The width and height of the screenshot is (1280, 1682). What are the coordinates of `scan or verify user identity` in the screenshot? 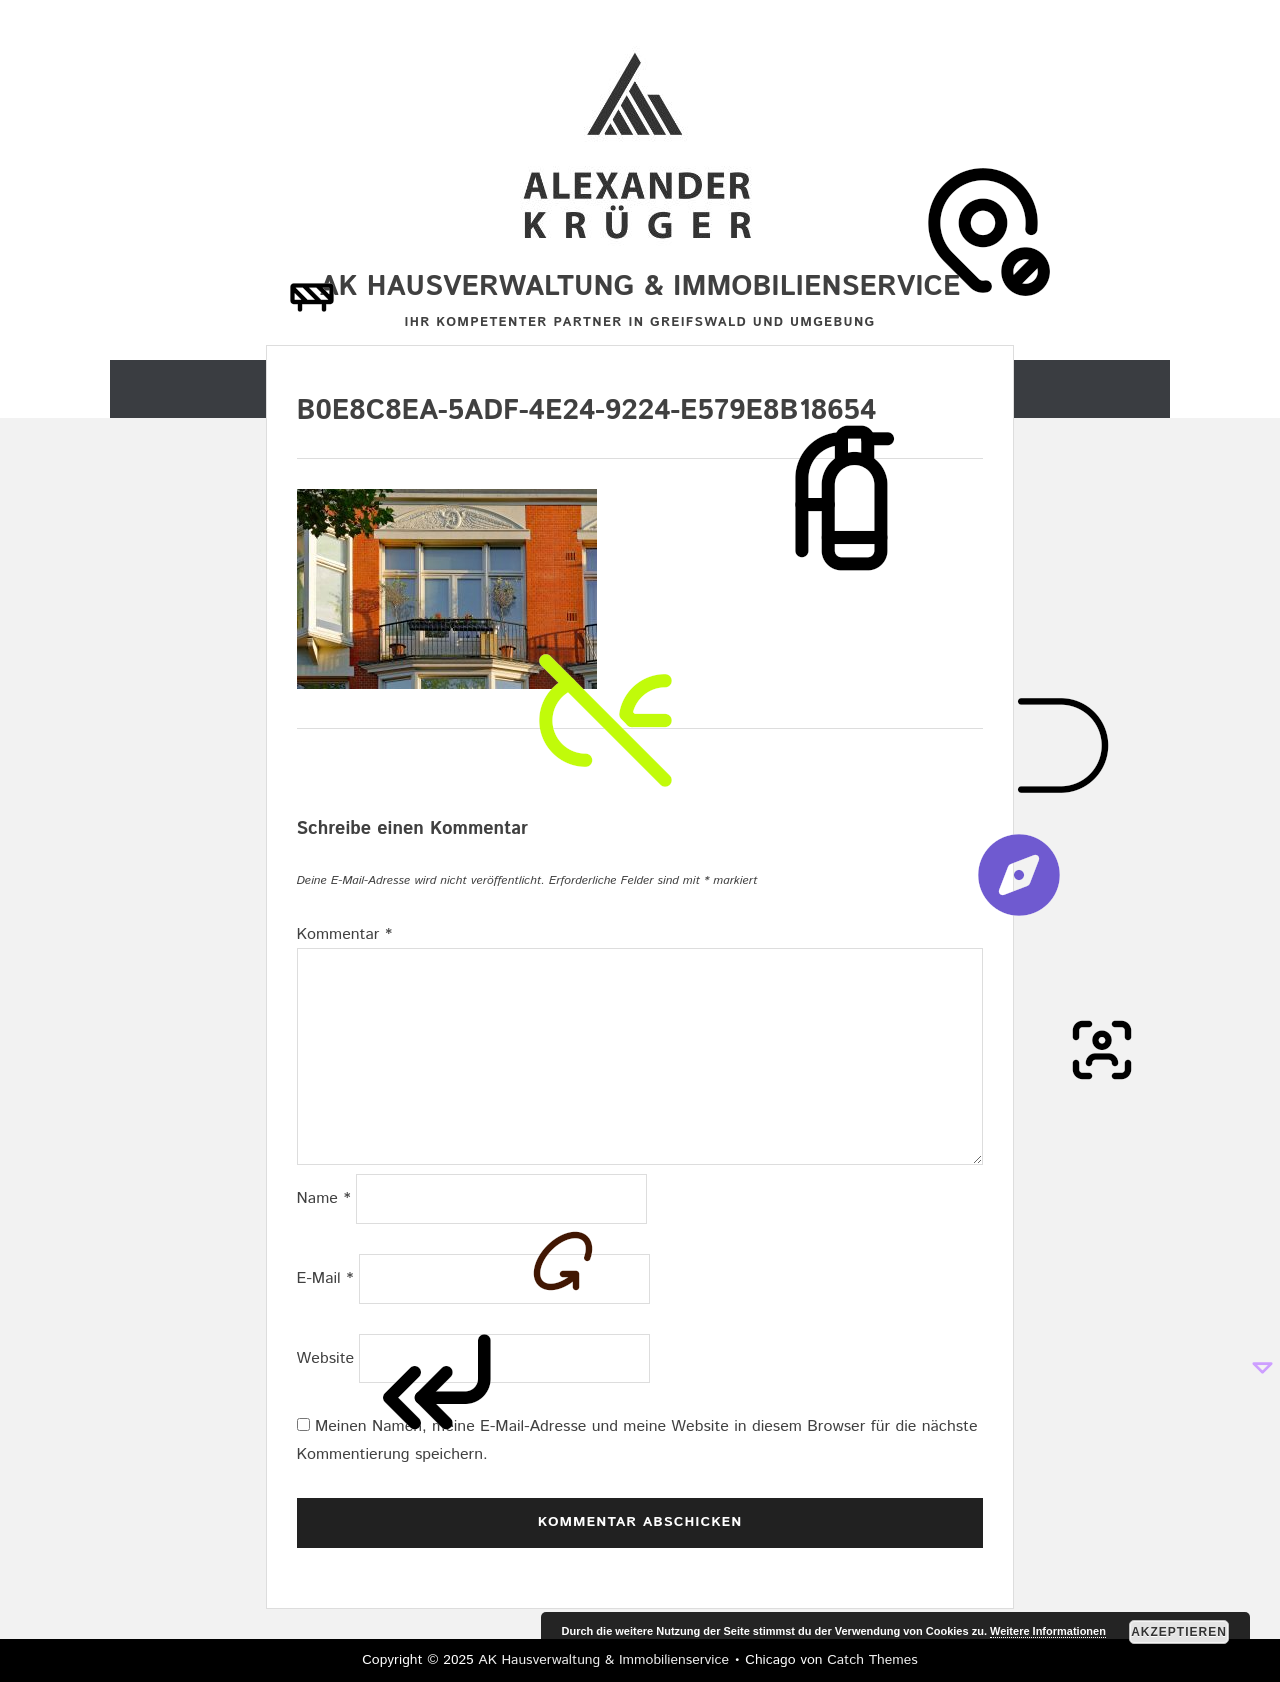 It's located at (1102, 1050).